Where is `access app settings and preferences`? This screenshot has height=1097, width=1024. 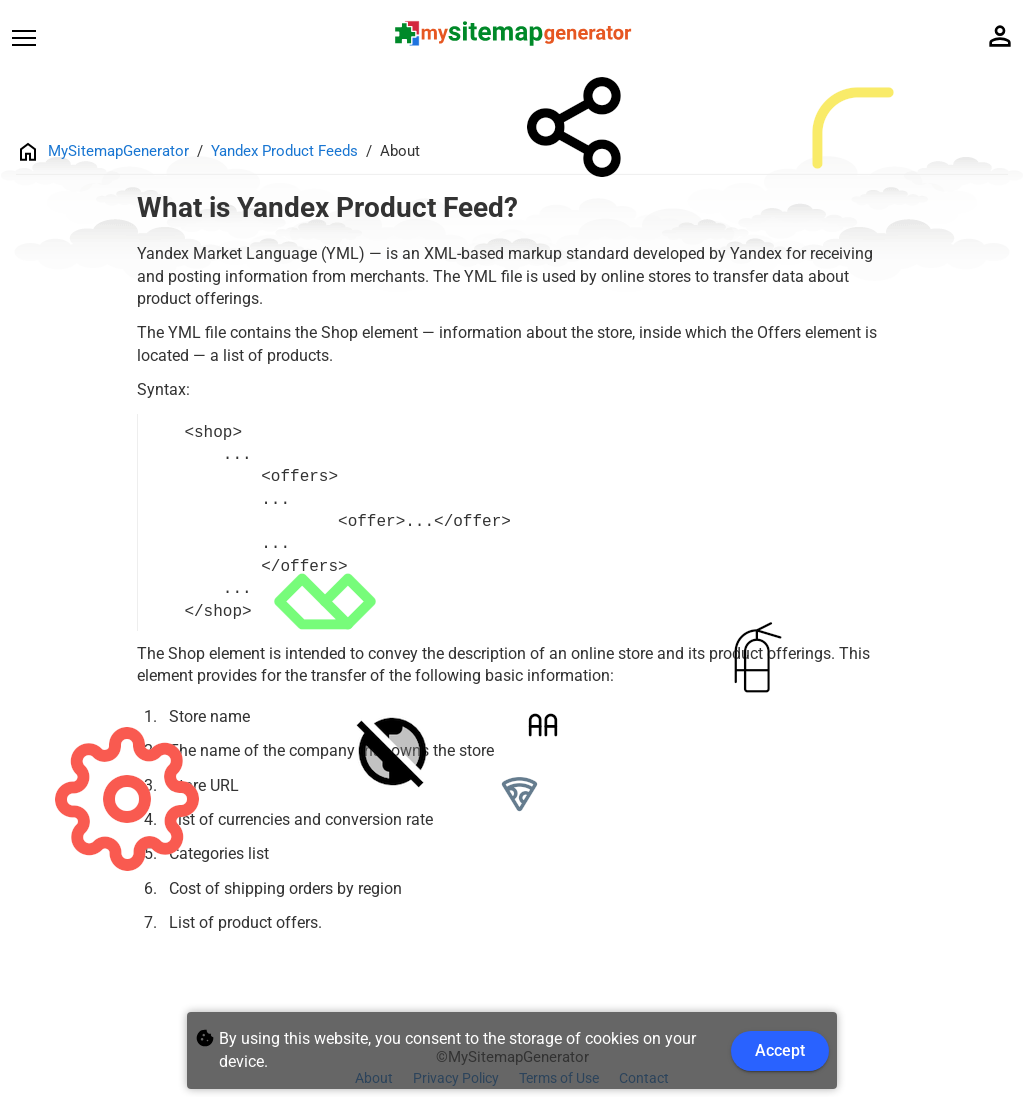 access app settings and preferences is located at coordinates (127, 799).